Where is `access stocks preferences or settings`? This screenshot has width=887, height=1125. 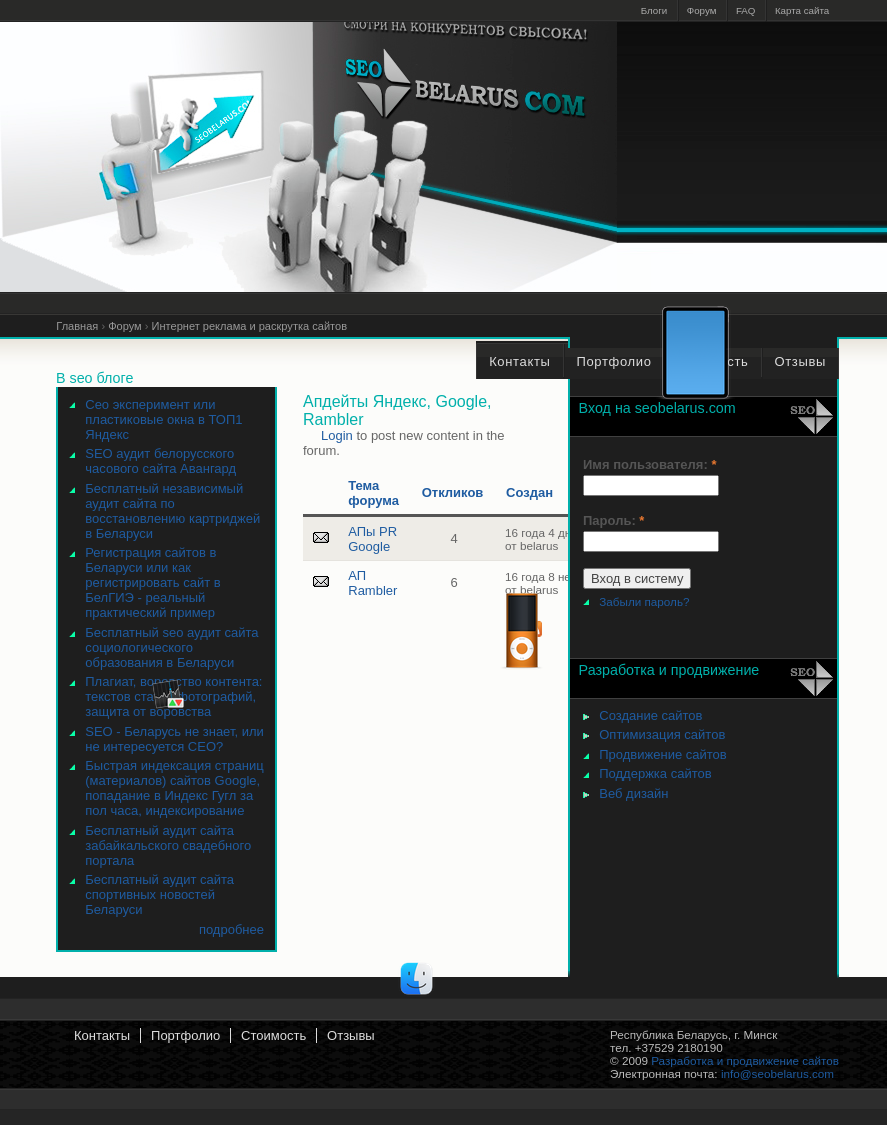
access stocks preferences or settings is located at coordinates (168, 694).